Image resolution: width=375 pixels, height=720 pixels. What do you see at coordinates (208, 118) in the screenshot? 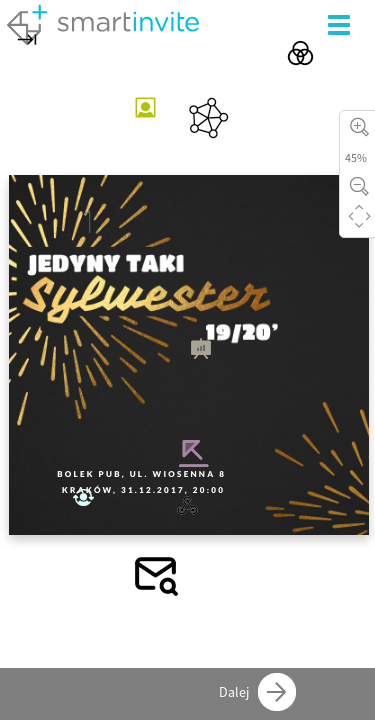
I see `access fediverse or federated social networks` at bounding box center [208, 118].